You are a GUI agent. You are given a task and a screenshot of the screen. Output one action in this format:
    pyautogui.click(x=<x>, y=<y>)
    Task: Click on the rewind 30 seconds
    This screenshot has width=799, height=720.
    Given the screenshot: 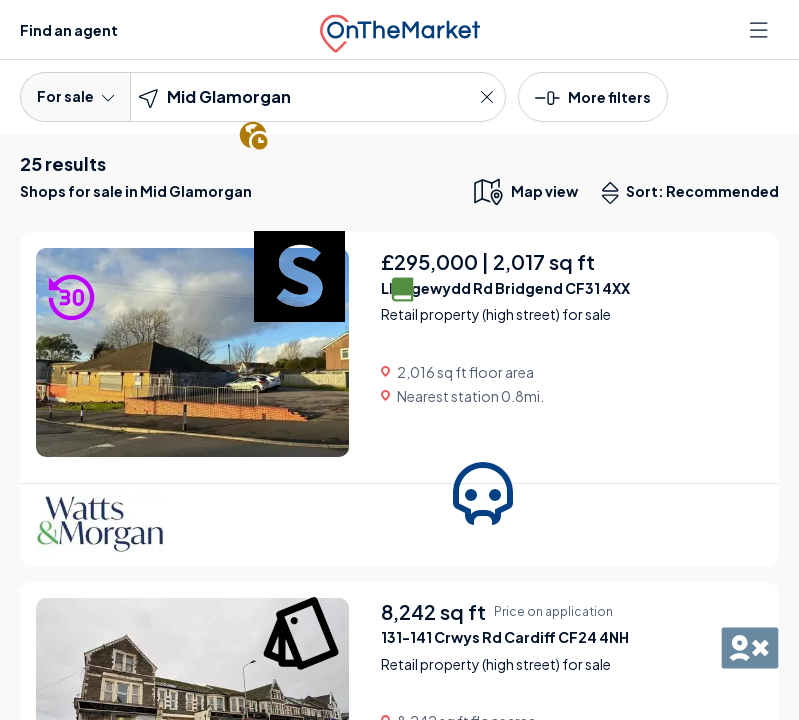 What is the action you would take?
    pyautogui.click(x=71, y=297)
    